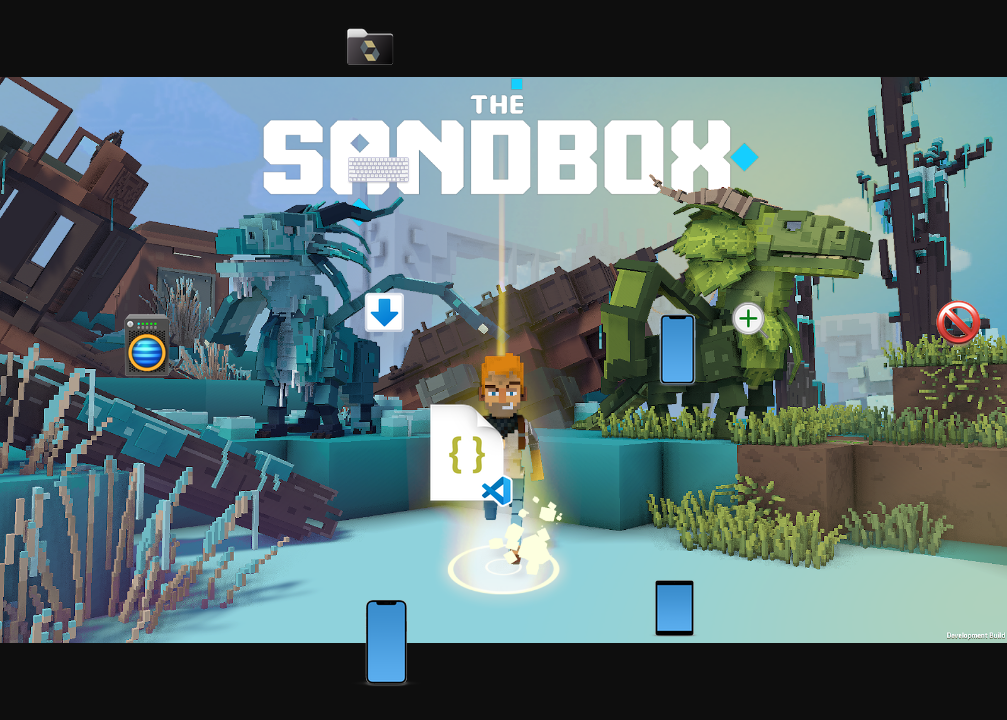 The width and height of the screenshot is (1007, 720). Describe the element at coordinates (674, 608) in the screenshot. I see `iPad device connected to this computer` at that location.